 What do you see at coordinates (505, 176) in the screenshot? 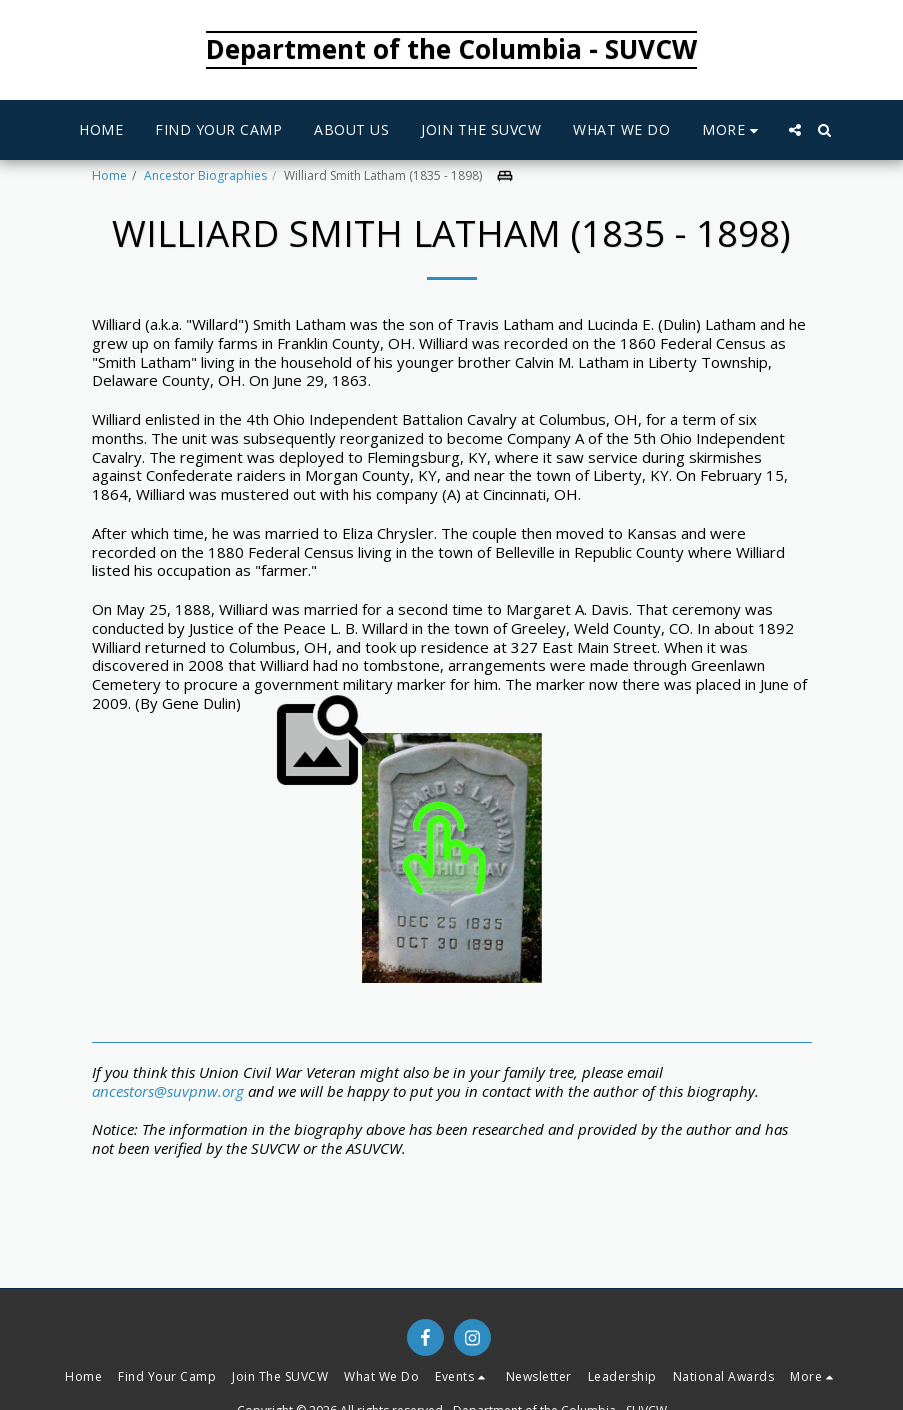
I see `view hotel or accommodation options` at bounding box center [505, 176].